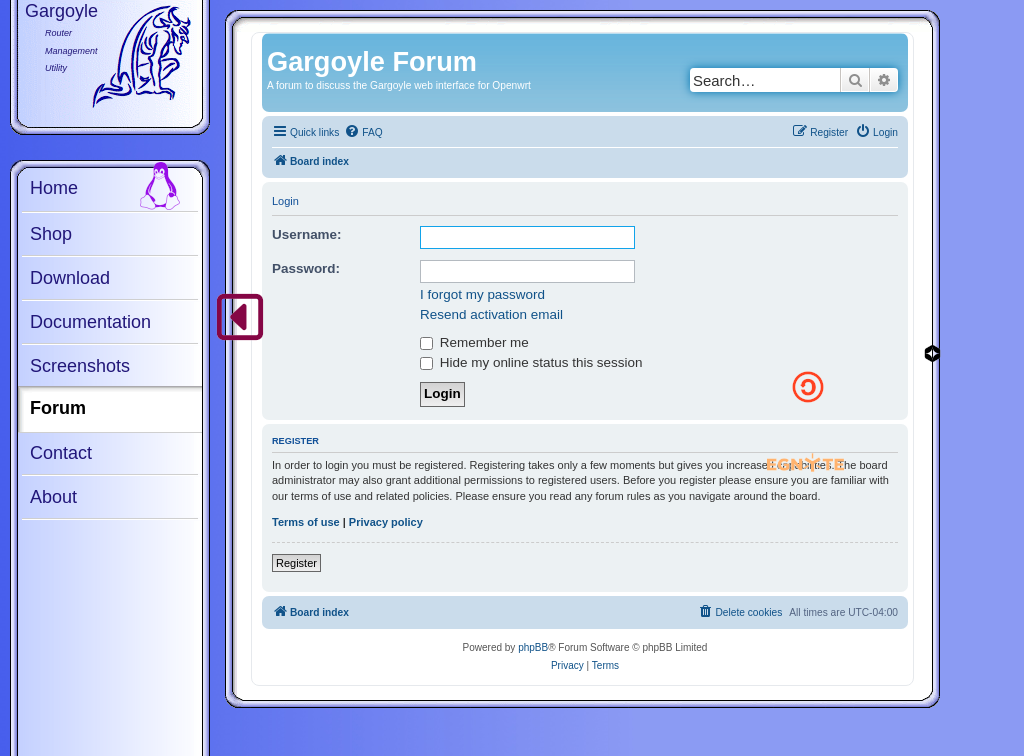 The width and height of the screenshot is (1024, 756). What do you see at coordinates (240, 317) in the screenshot?
I see `navigate to the previous item or screen` at bounding box center [240, 317].